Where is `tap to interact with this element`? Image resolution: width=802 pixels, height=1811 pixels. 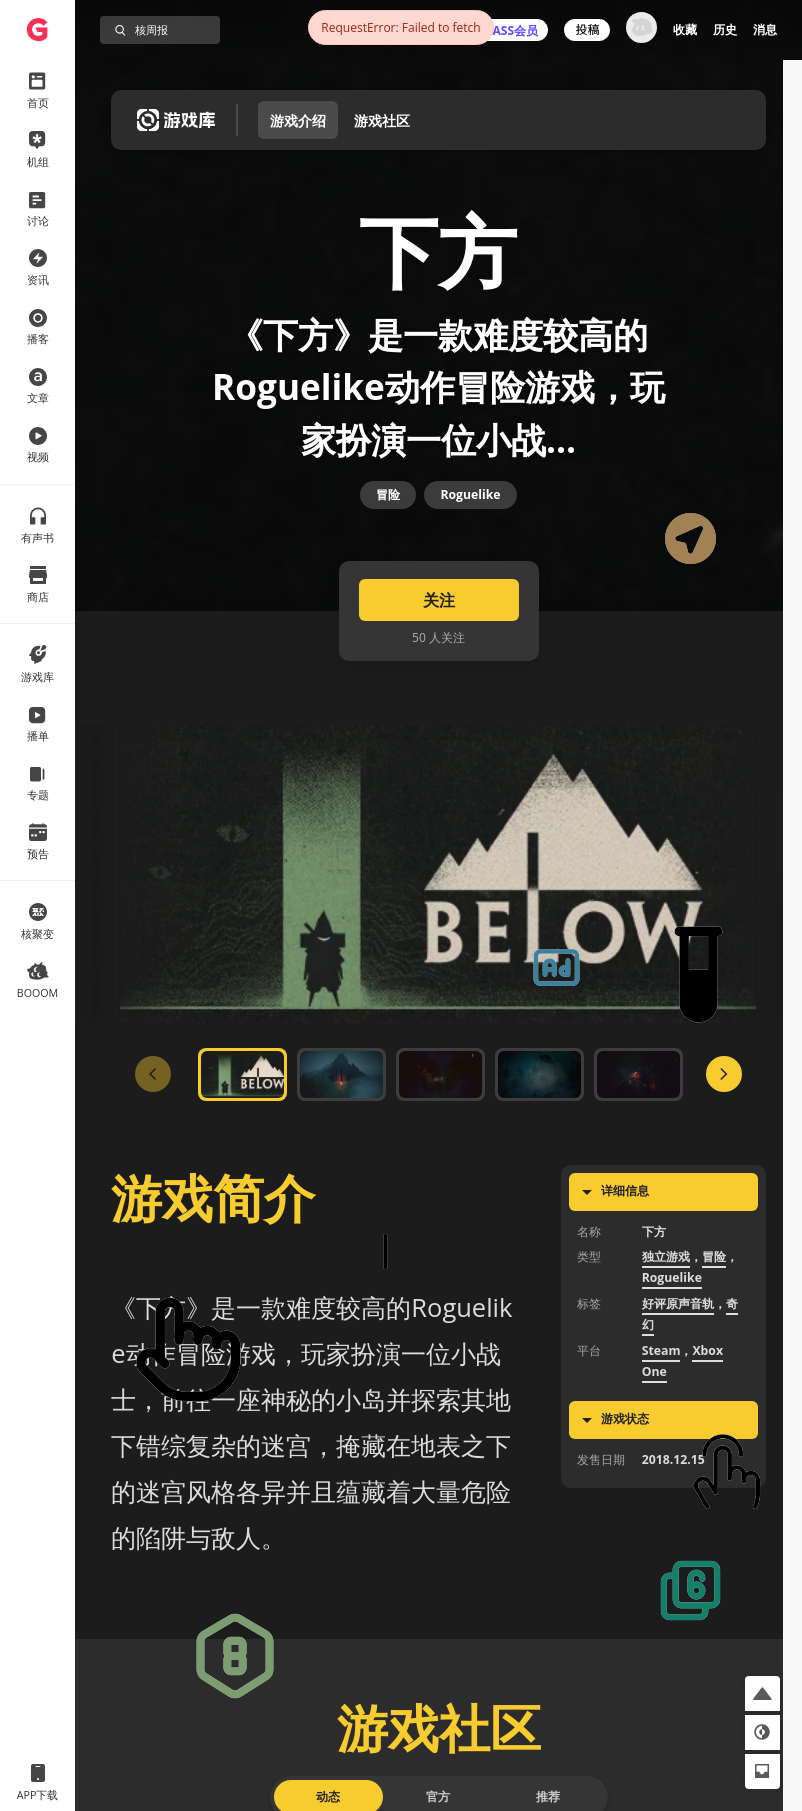 tap to interact with this element is located at coordinates (727, 1473).